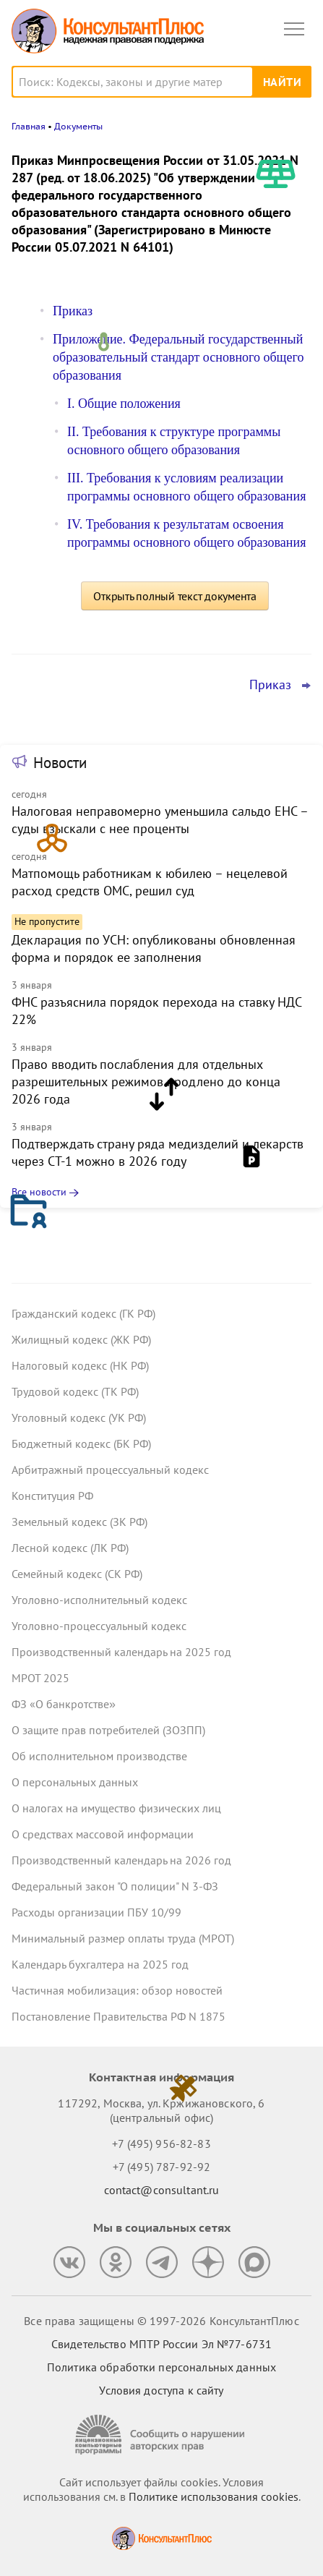  What do you see at coordinates (28, 1210) in the screenshot?
I see `access user files or personal folder` at bounding box center [28, 1210].